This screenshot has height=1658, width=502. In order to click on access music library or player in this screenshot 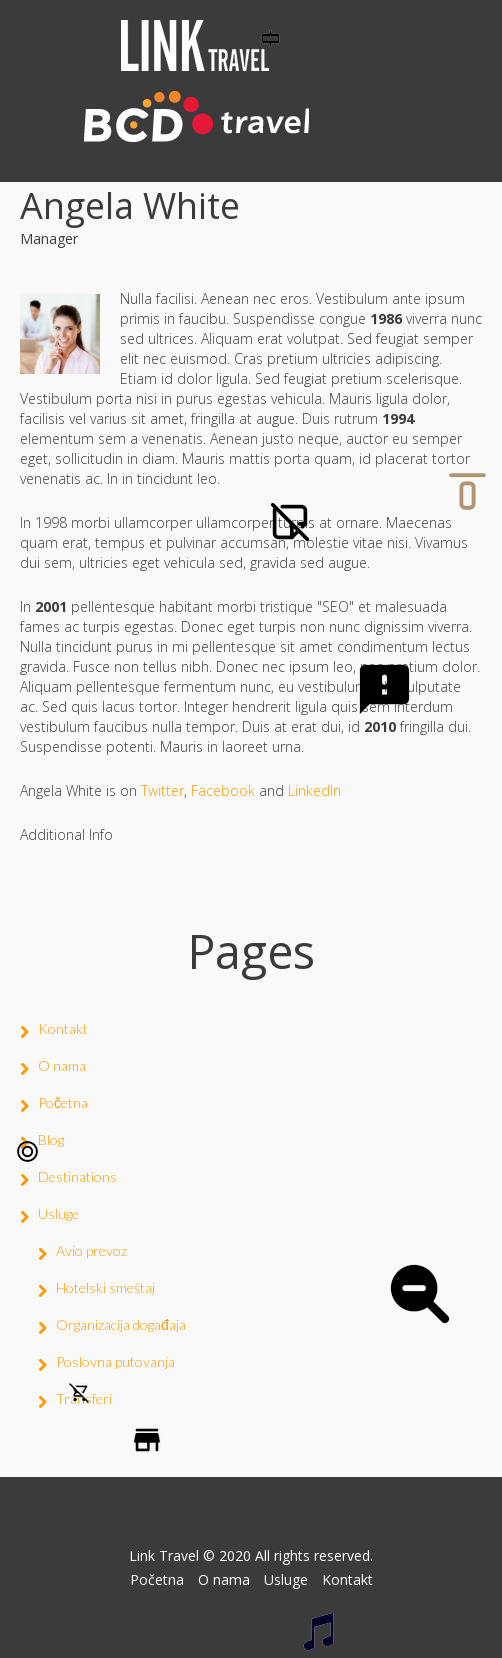, I will do `click(318, 1631)`.